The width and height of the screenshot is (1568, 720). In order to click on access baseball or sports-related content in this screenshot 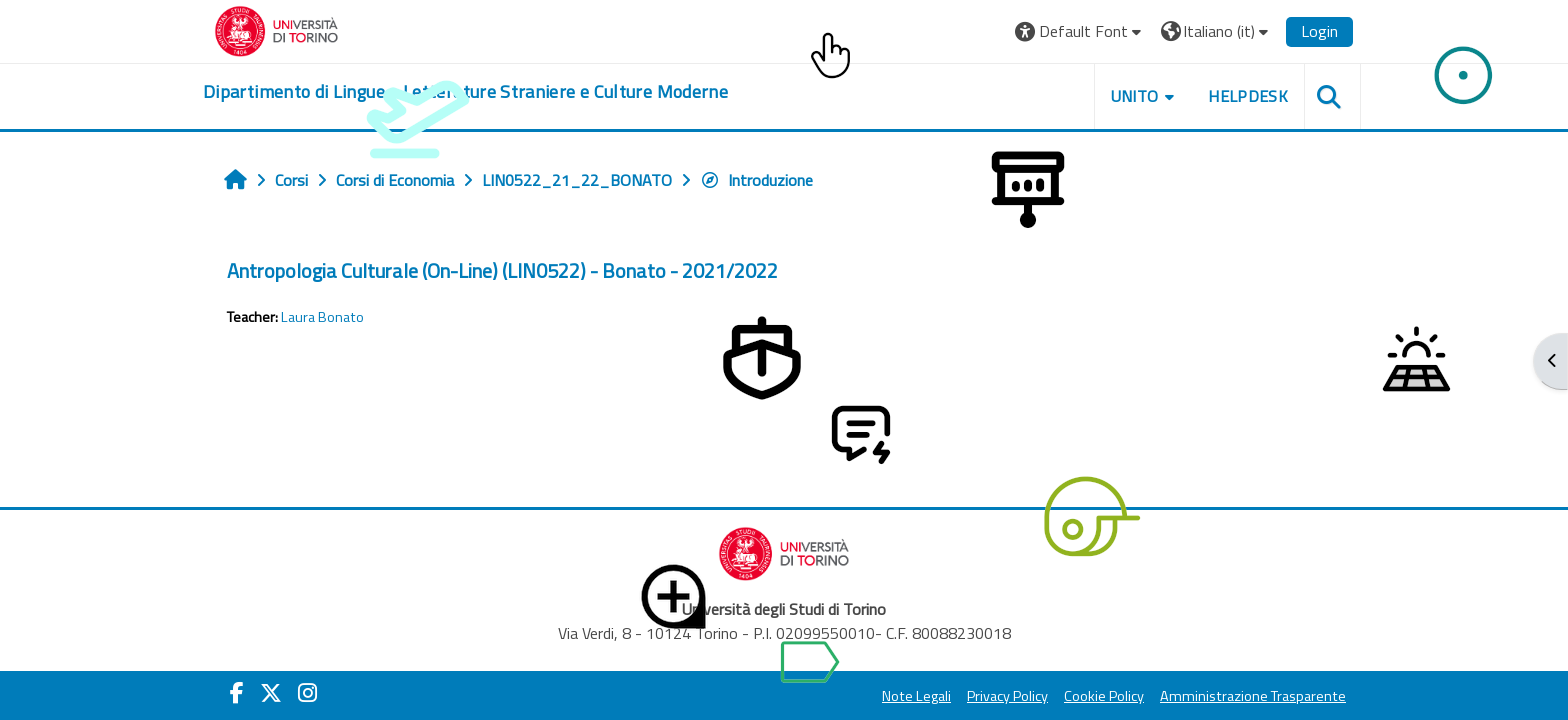, I will do `click(1089, 518)`.